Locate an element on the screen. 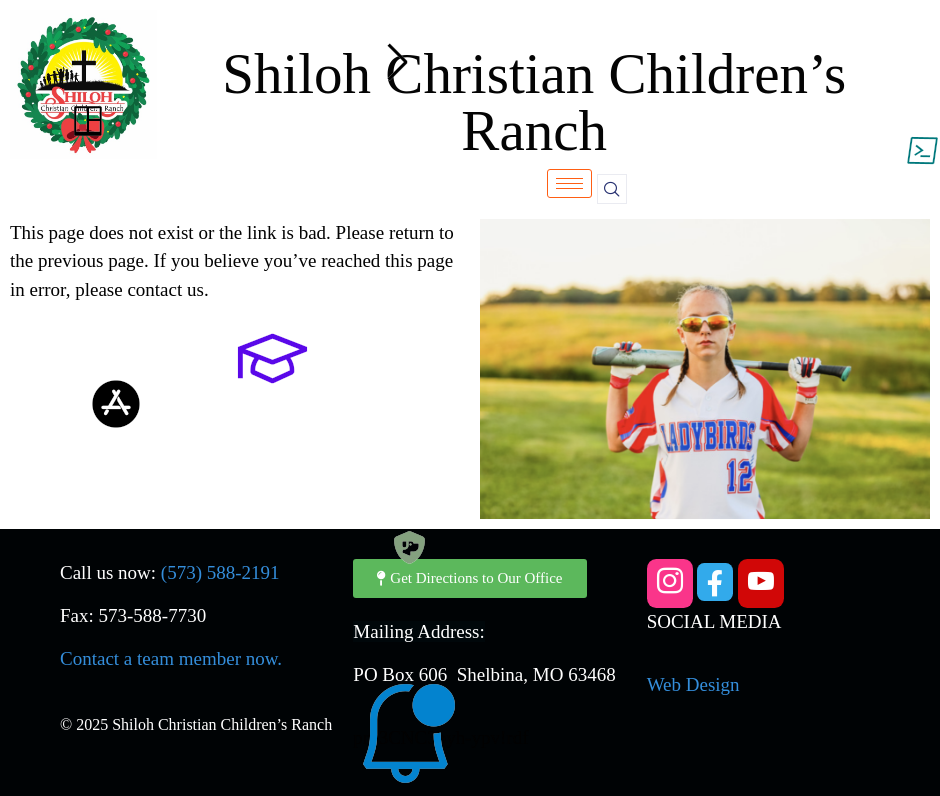  navigate to the next item or page is located at coordinates (396, 62).